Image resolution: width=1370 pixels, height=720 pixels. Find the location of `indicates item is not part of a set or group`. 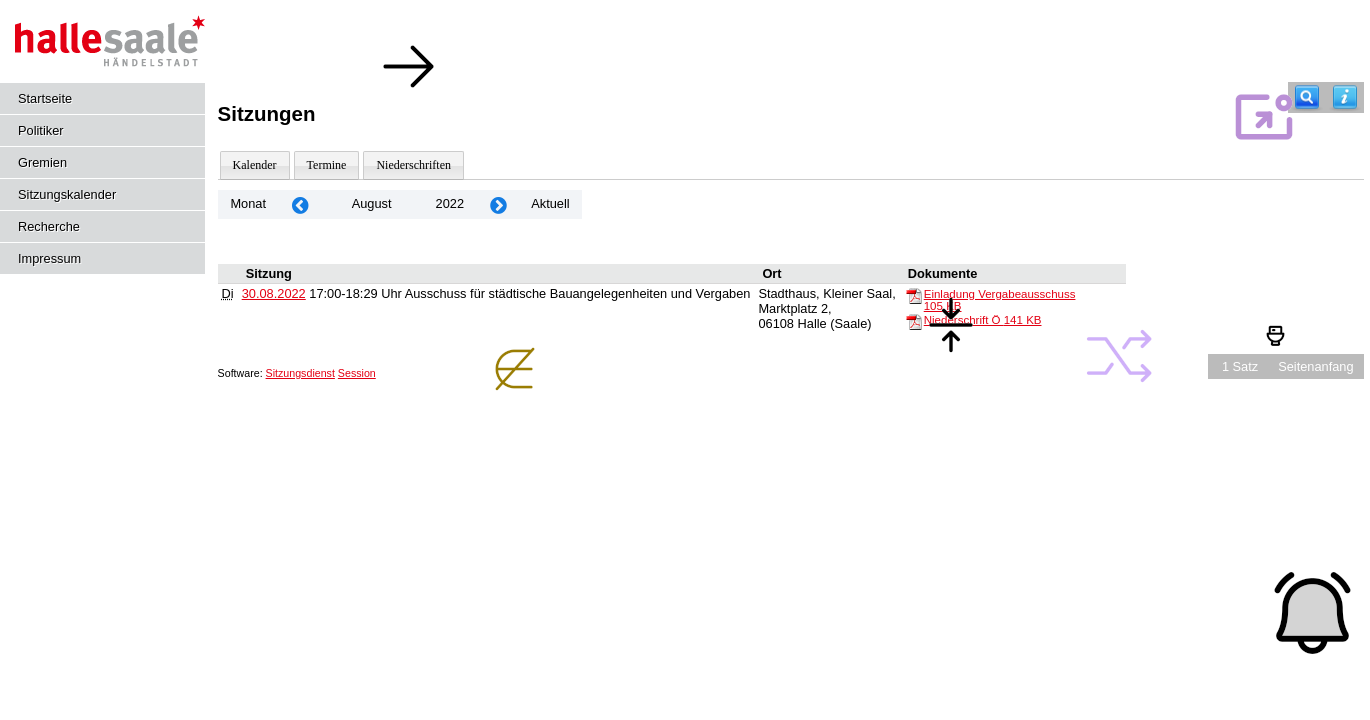

indicates item is not part of a set or group is located at coordinates (515, 369).